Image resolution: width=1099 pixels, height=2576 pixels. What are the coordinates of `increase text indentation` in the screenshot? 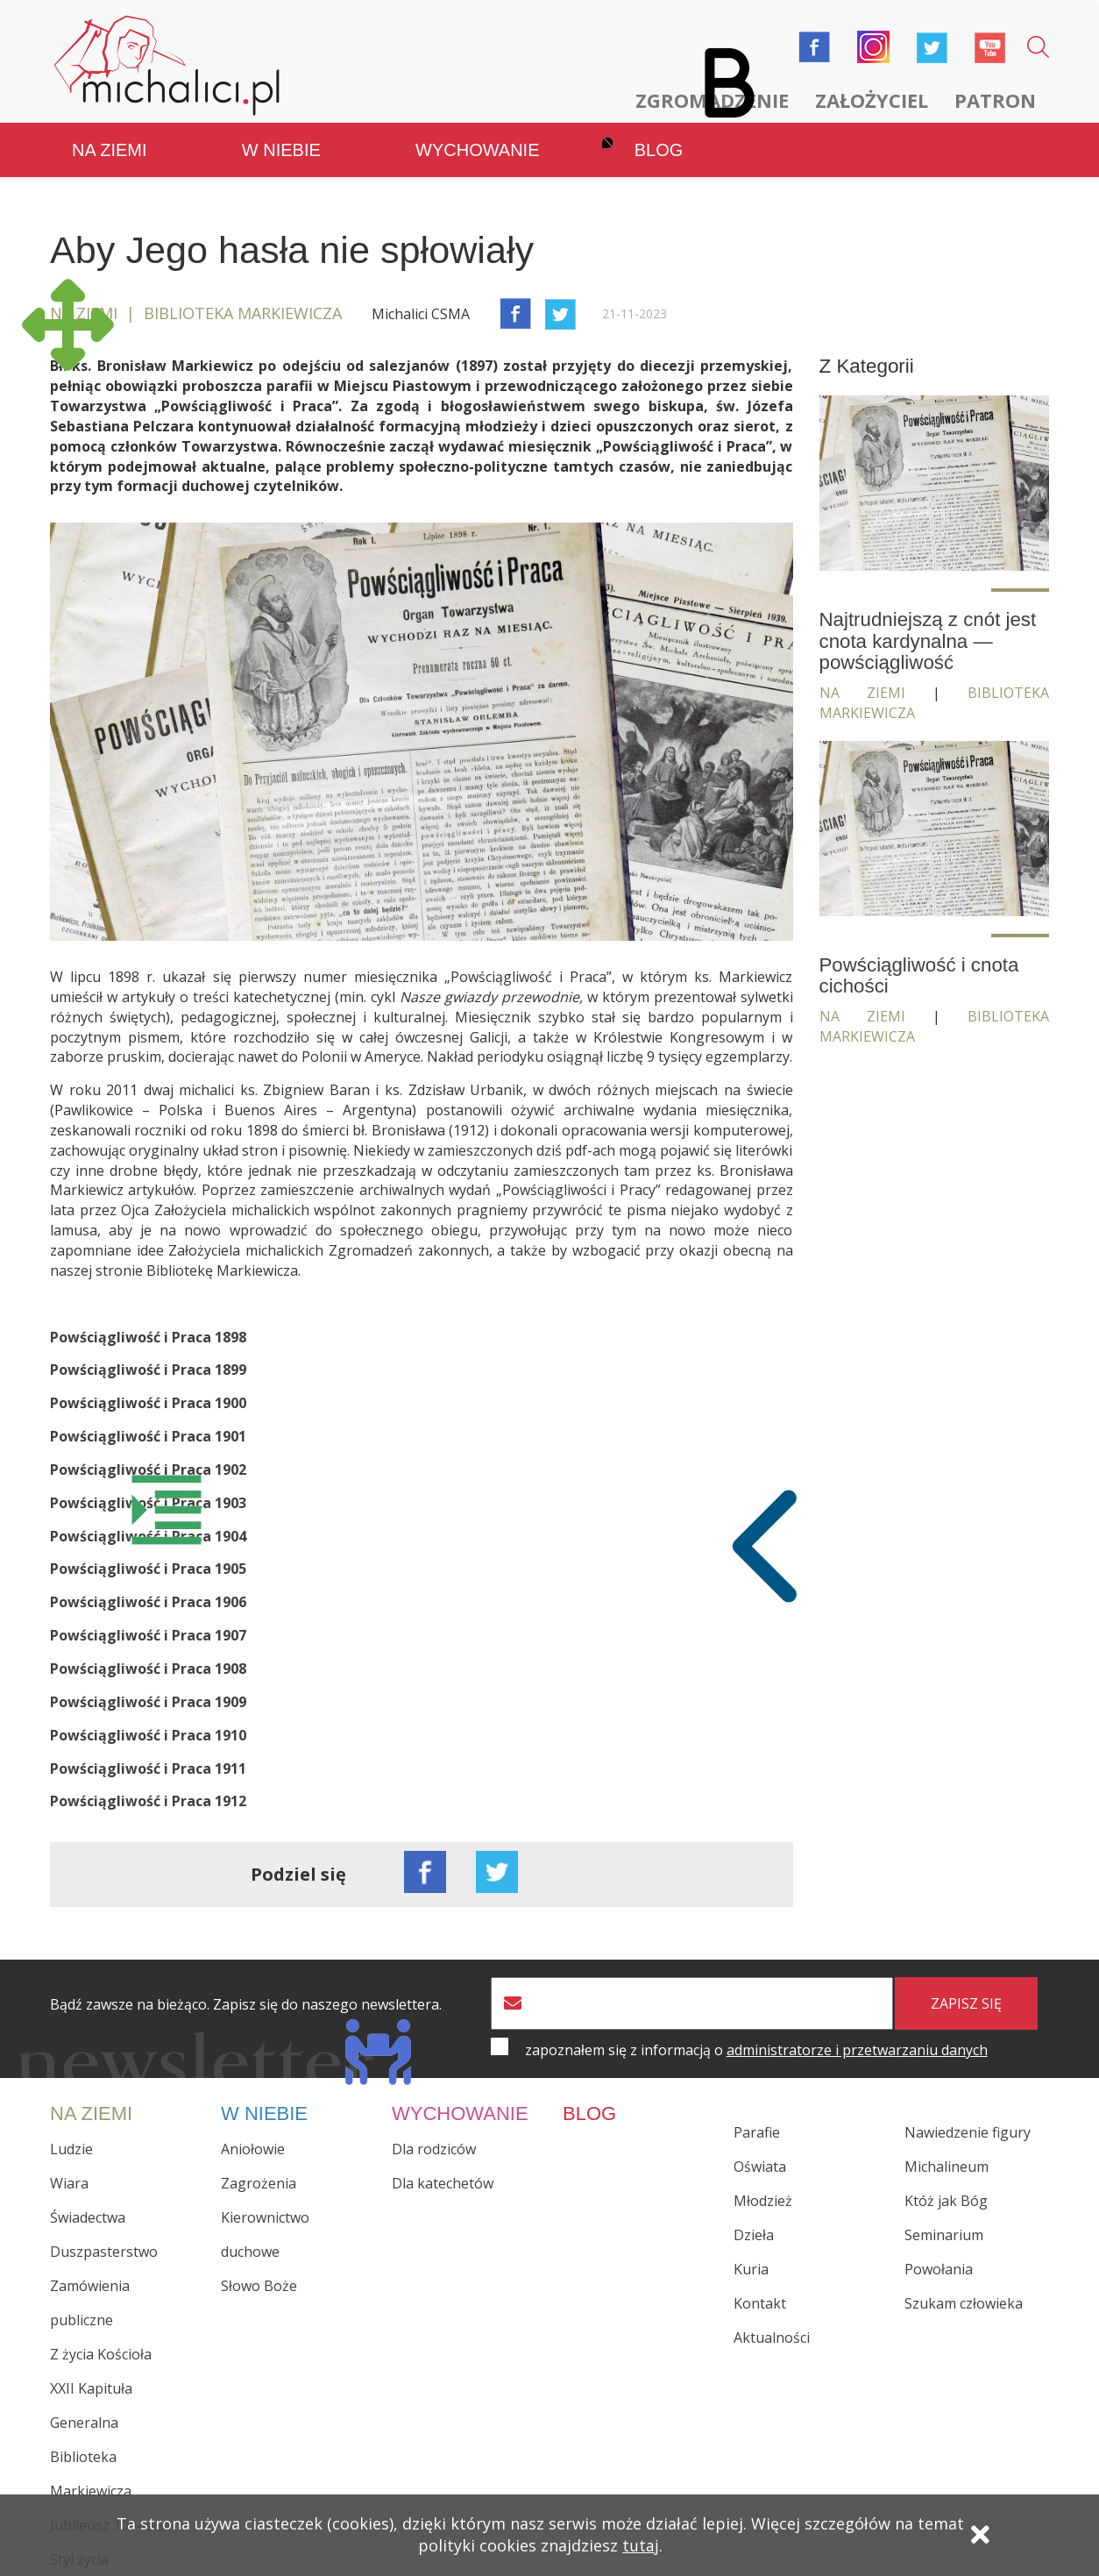 It's located at (167, 1510).